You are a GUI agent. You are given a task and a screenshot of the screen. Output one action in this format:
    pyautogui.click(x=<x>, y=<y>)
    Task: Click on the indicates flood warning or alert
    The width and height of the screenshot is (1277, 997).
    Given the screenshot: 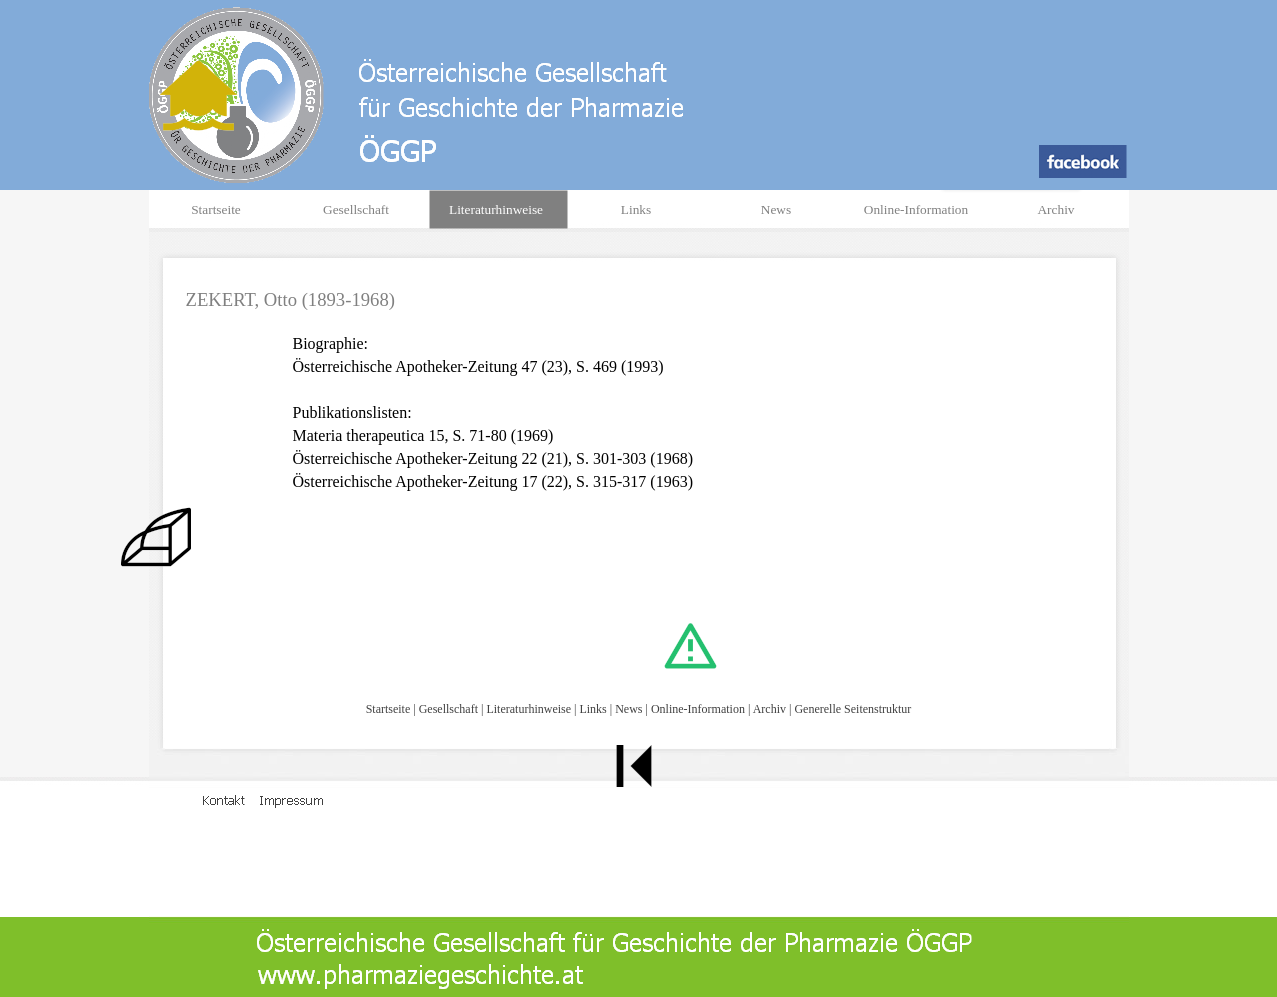 What is the action you would take?
    pyautogui.click(x=198, y=98)
    